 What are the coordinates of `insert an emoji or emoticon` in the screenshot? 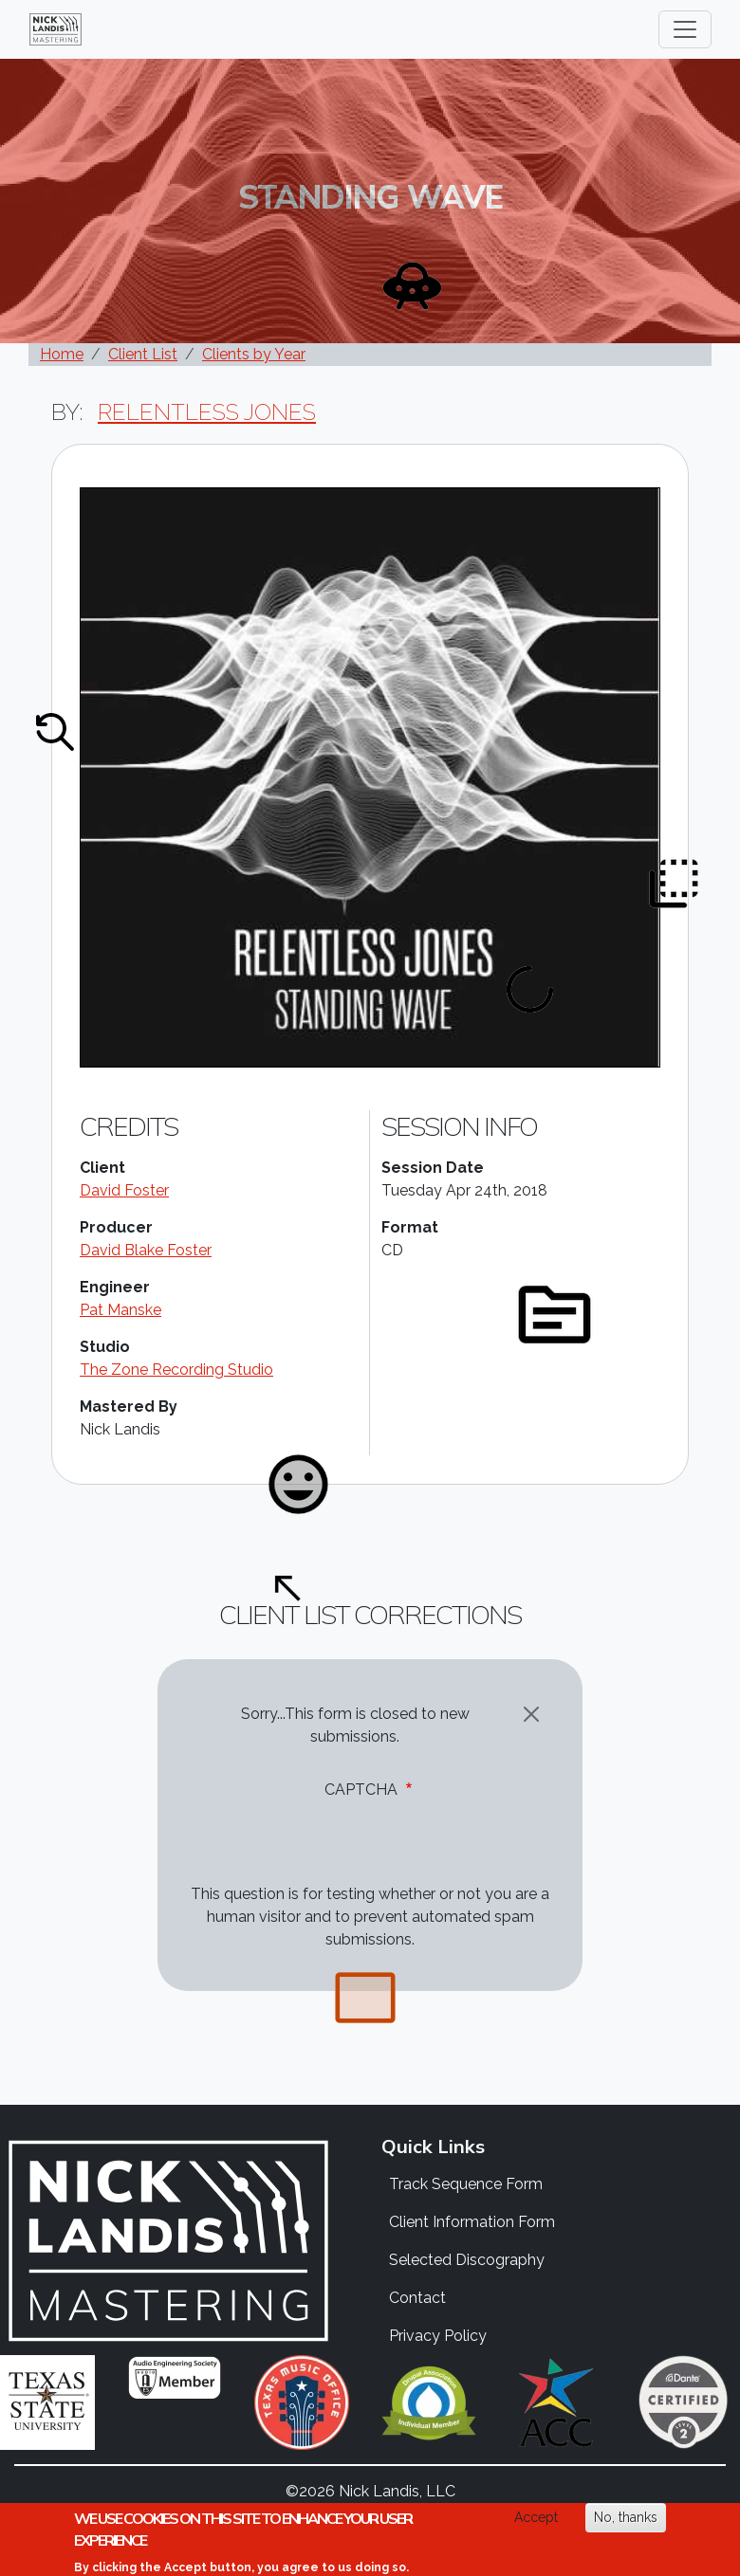 It's located at (298, 1484).